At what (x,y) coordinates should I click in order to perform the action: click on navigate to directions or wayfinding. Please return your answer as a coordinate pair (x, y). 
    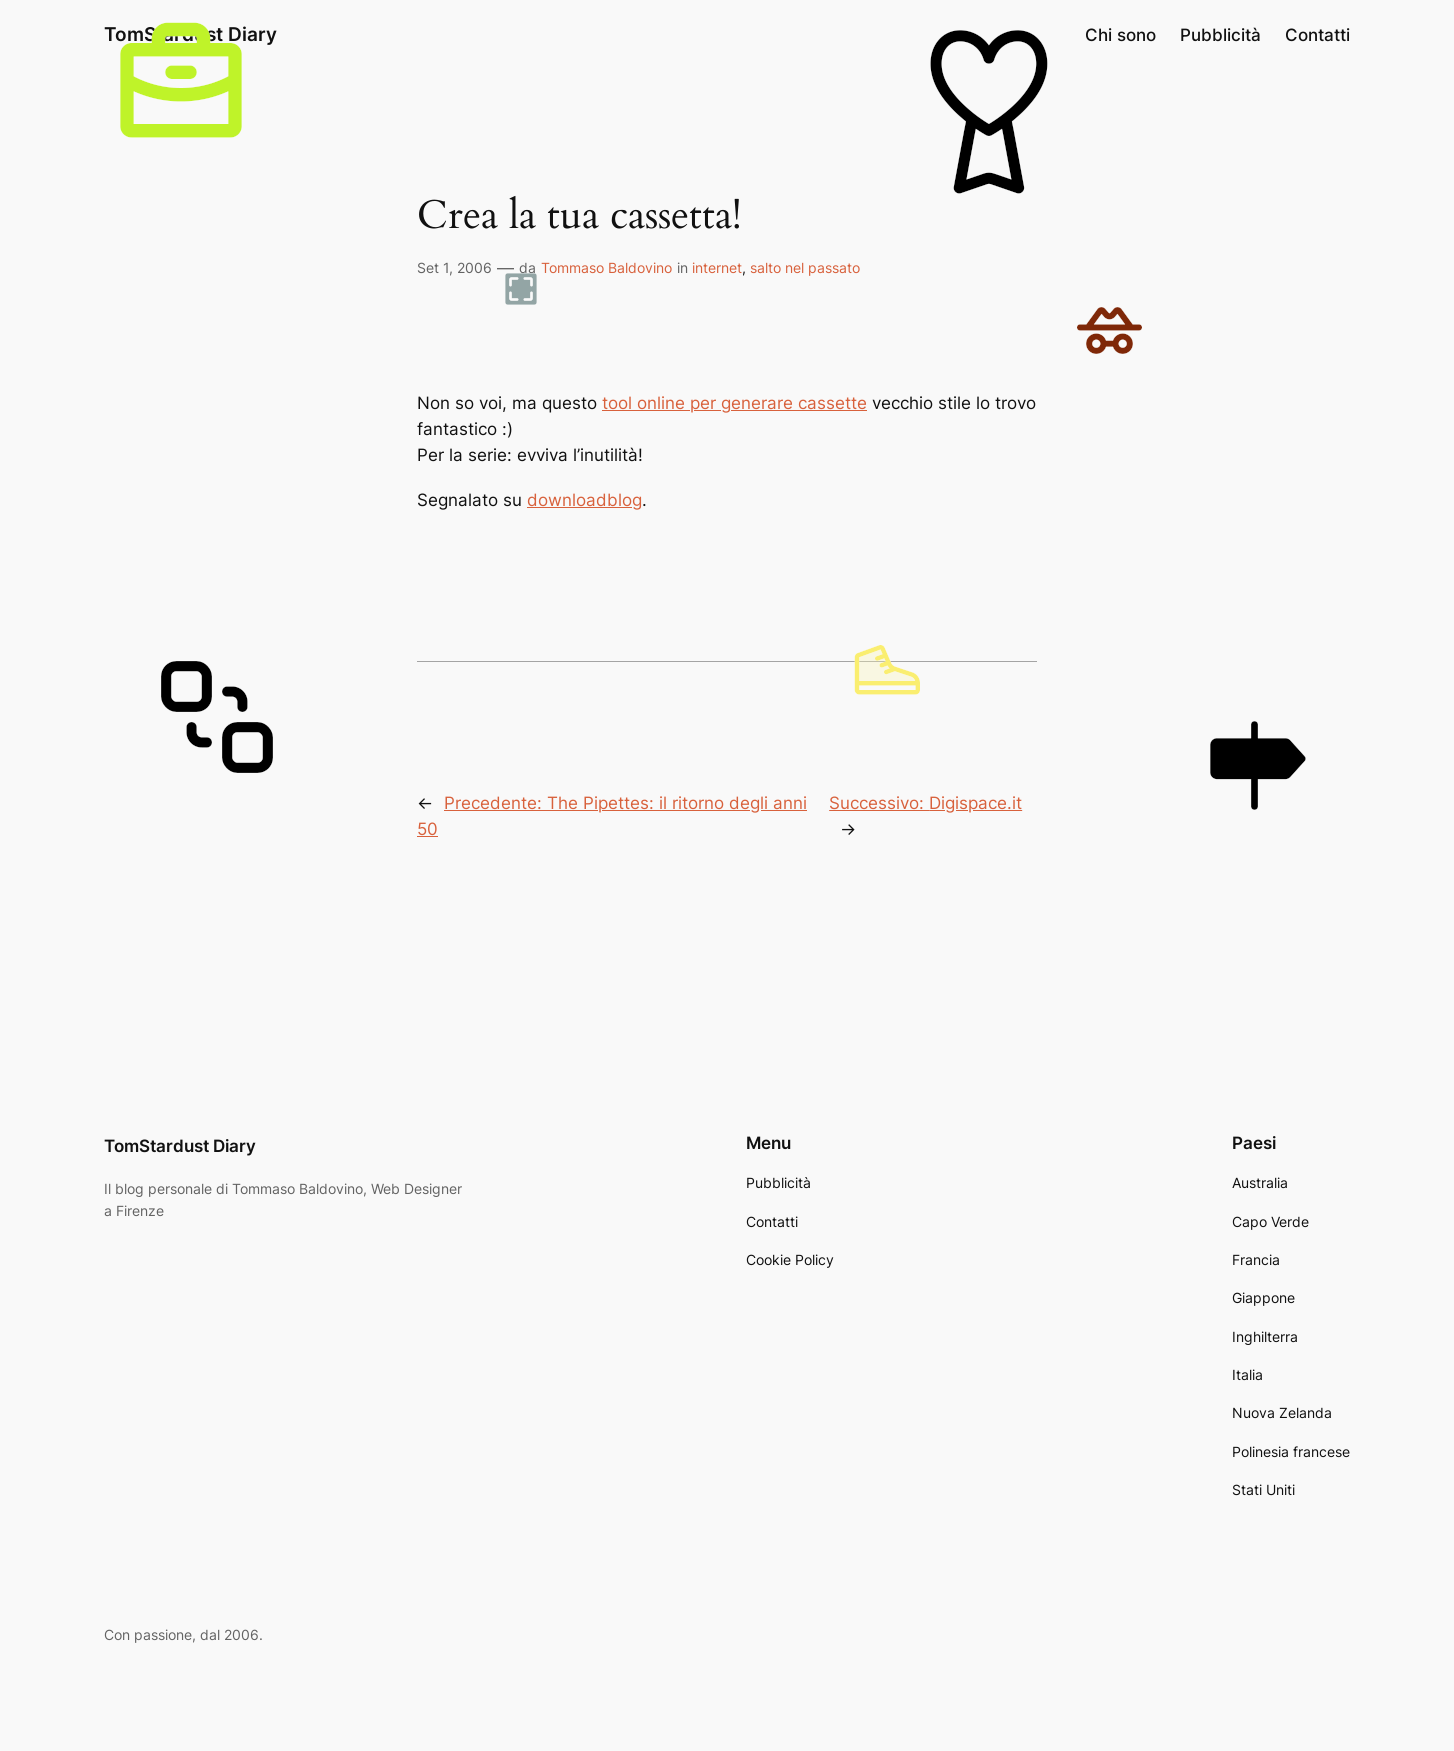
    Looking at the image, I should click on (1254, 765).